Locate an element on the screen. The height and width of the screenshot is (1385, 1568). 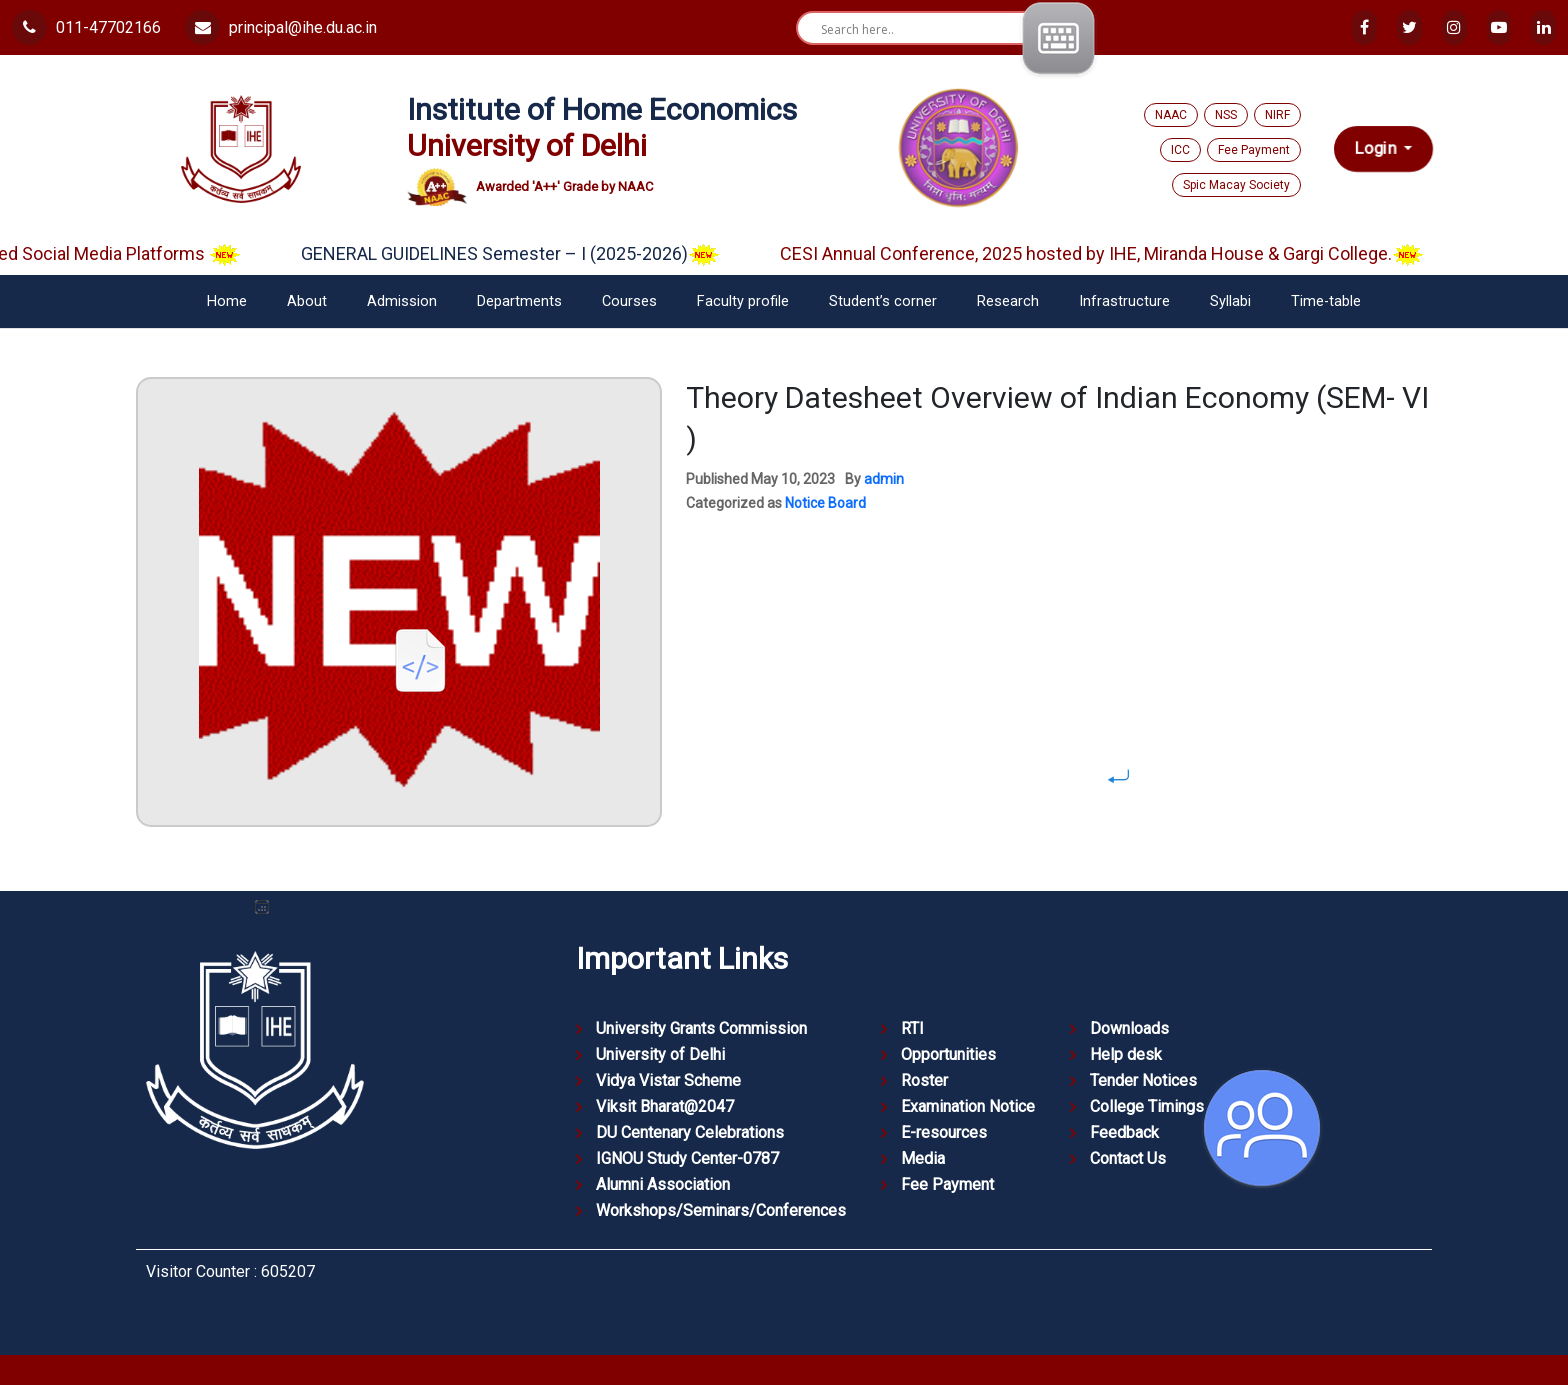
an HTML or web document file is located at coordinates (420, 660).